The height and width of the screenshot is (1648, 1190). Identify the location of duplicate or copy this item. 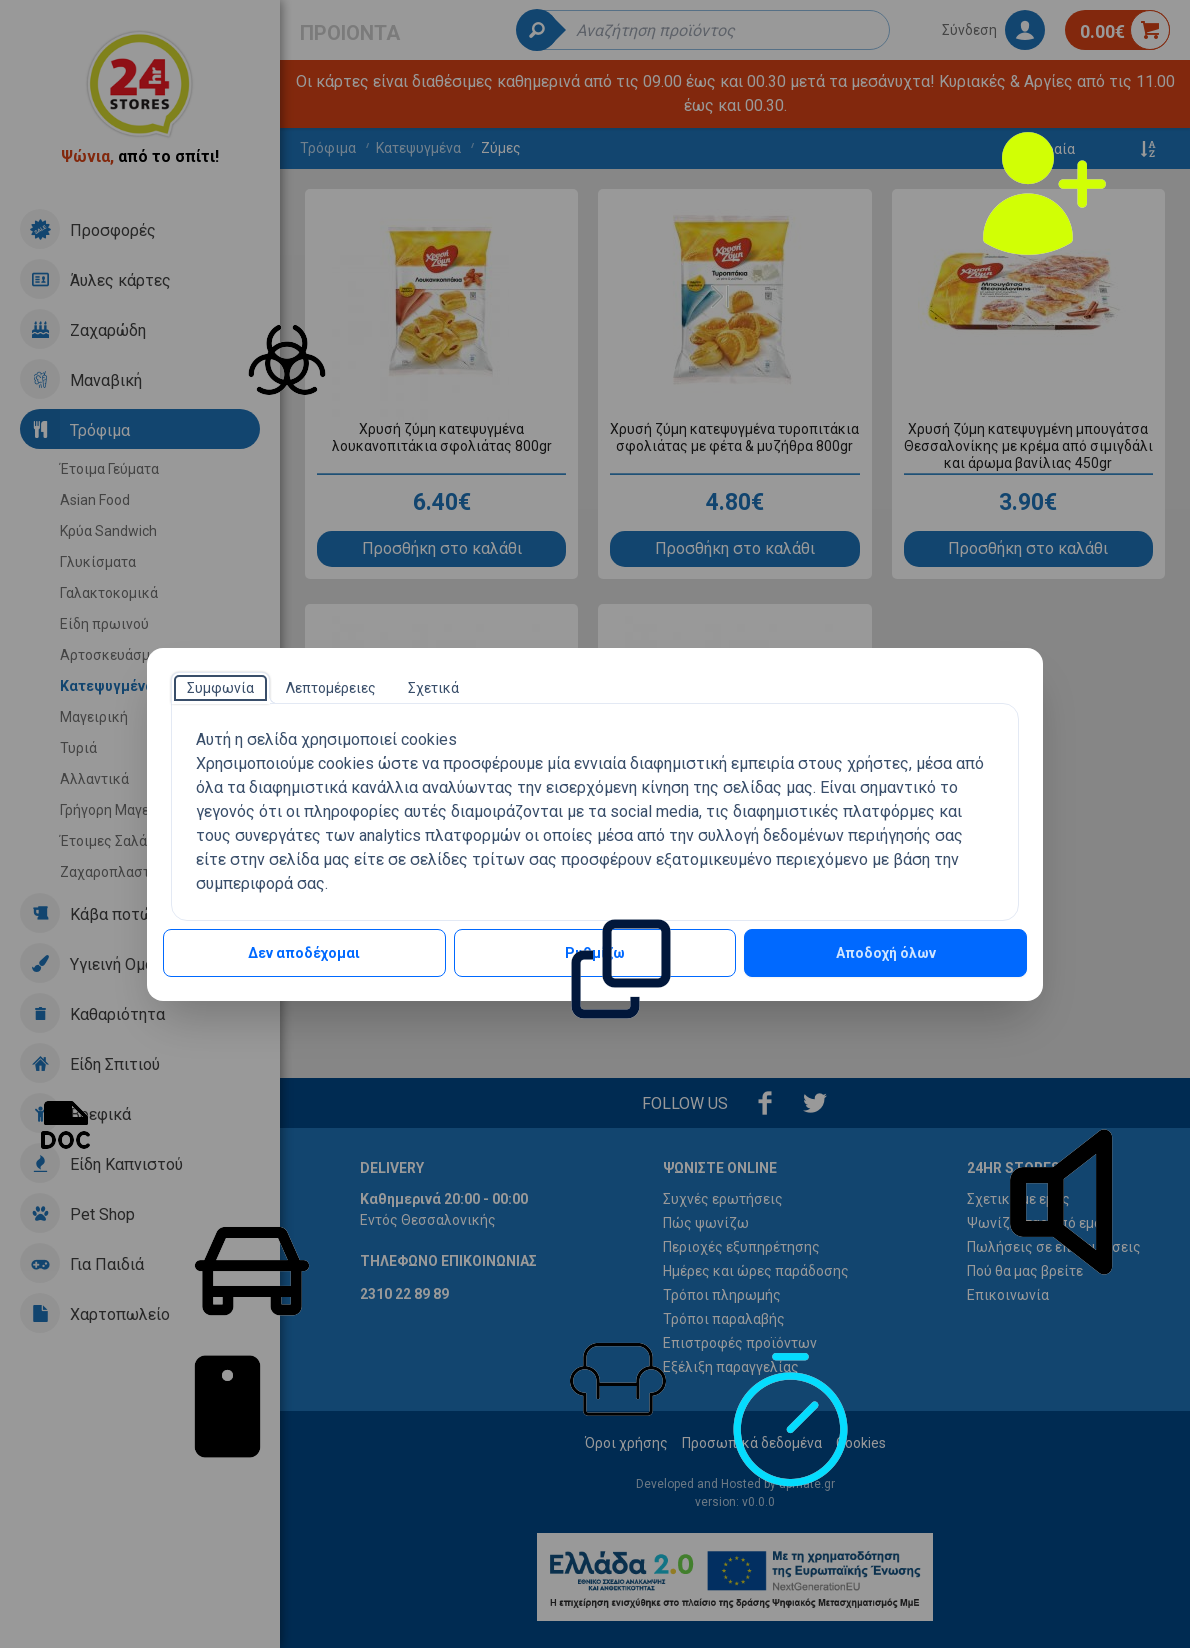
(621, 969).